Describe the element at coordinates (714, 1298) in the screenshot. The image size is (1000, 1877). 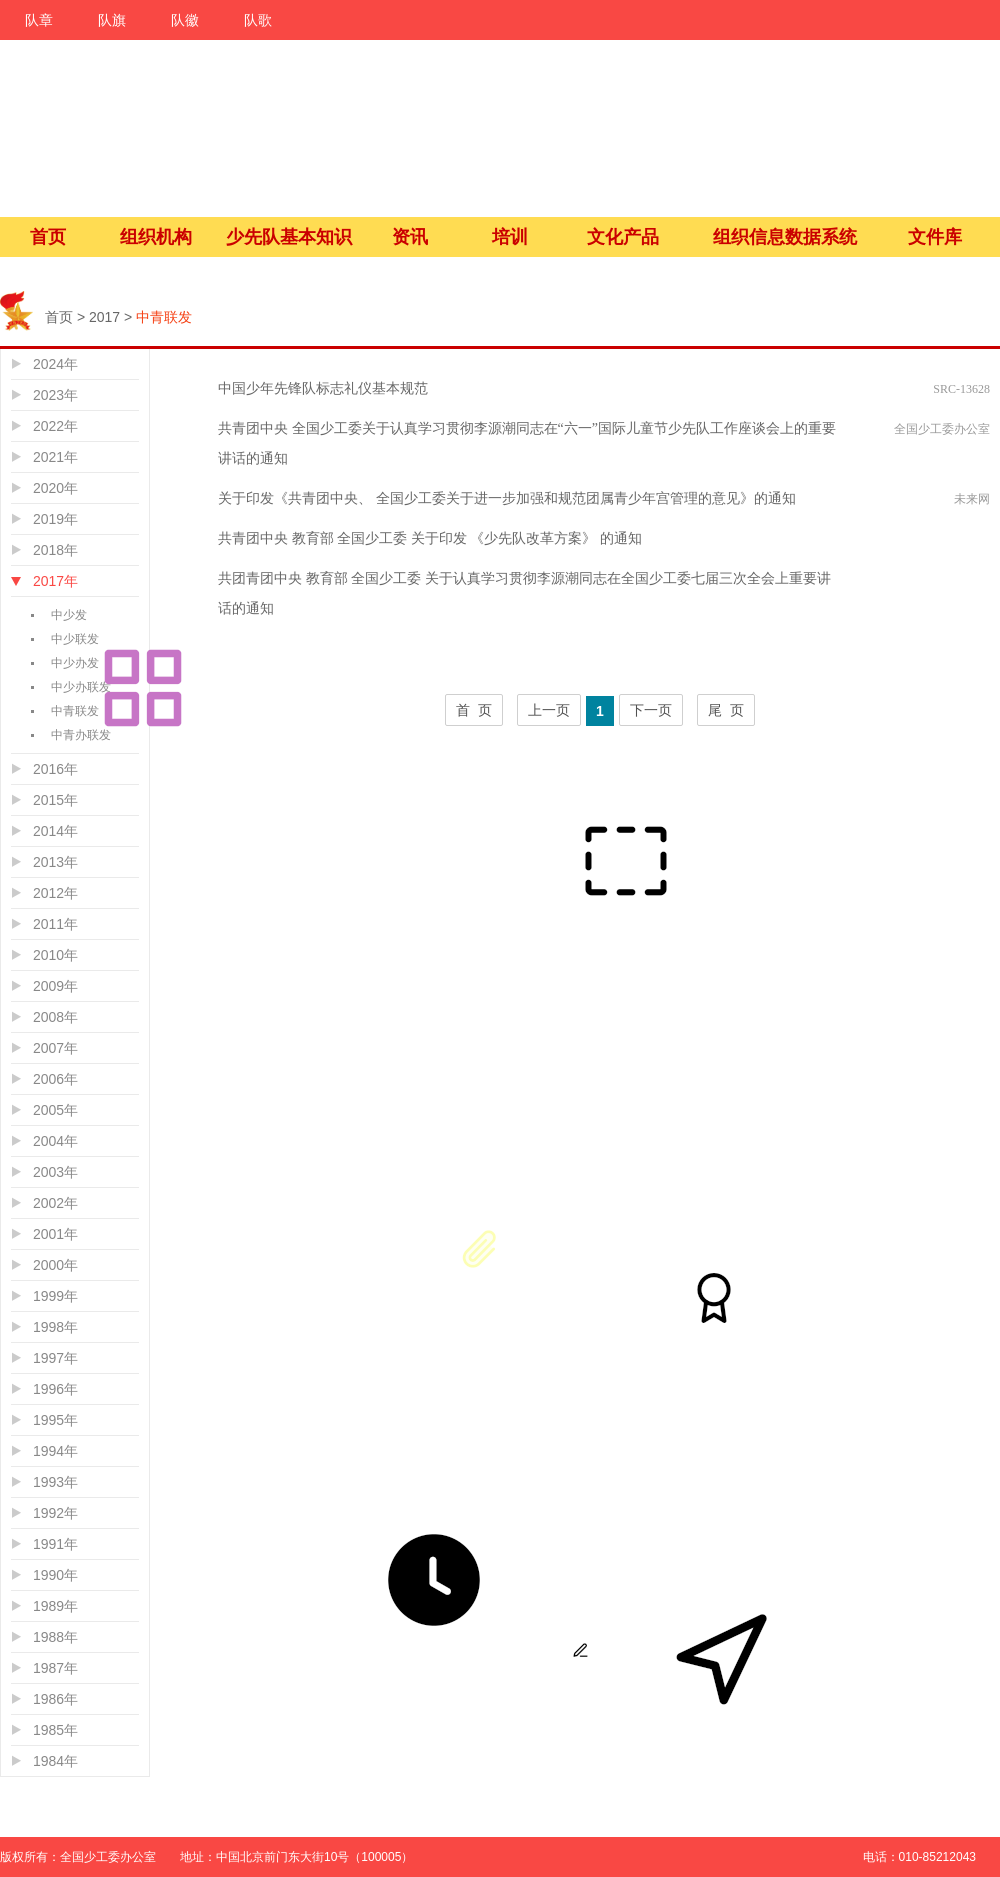
I see `view achievements or awards` at that location.